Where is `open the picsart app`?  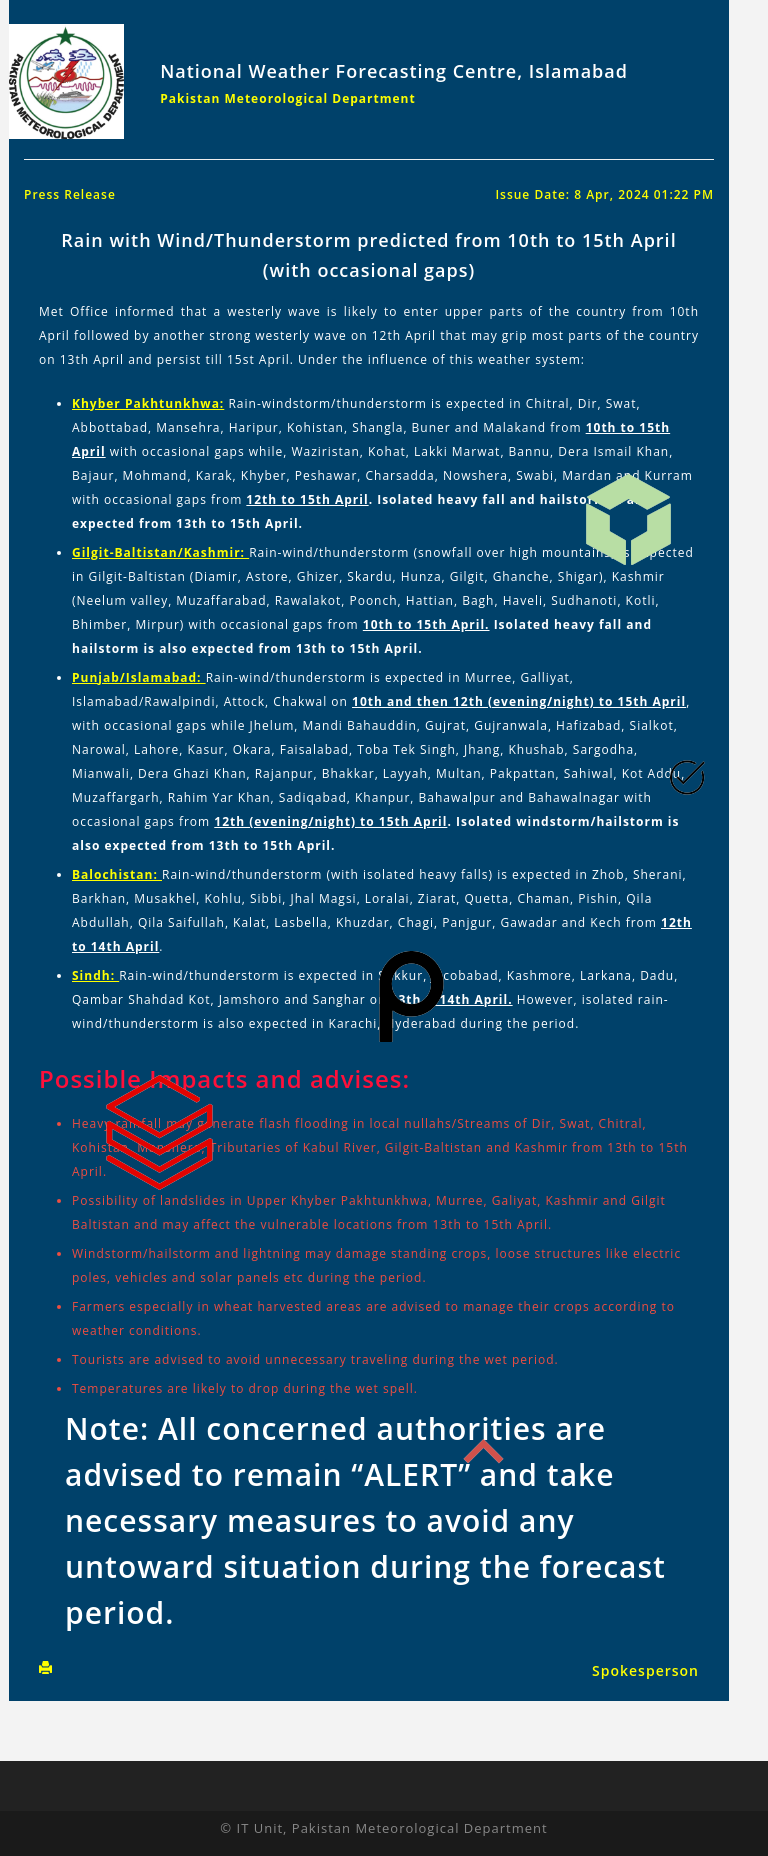 open the picsart app is located at coordinates (411, 996).